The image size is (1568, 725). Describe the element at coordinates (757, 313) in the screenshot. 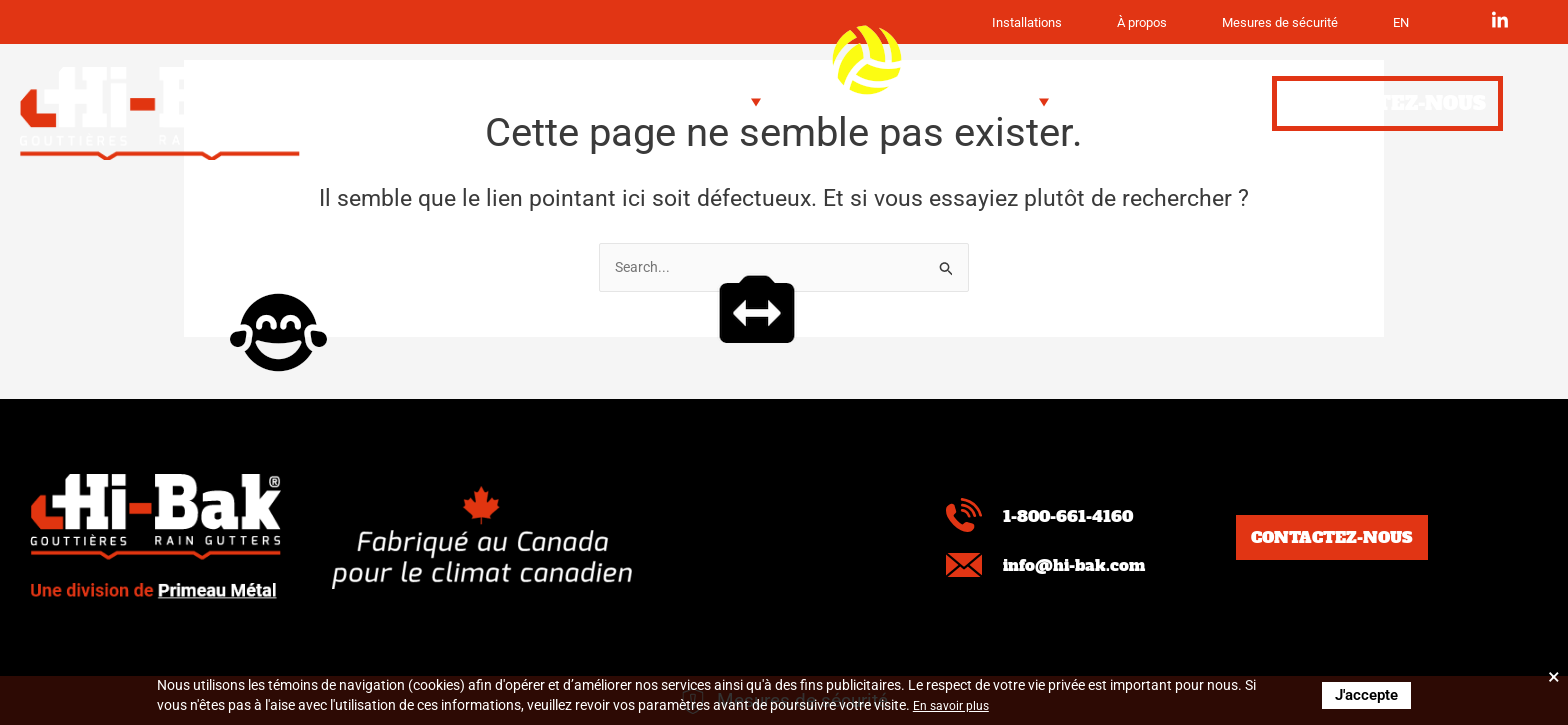

I see `switch between front and rear camera` at that location.